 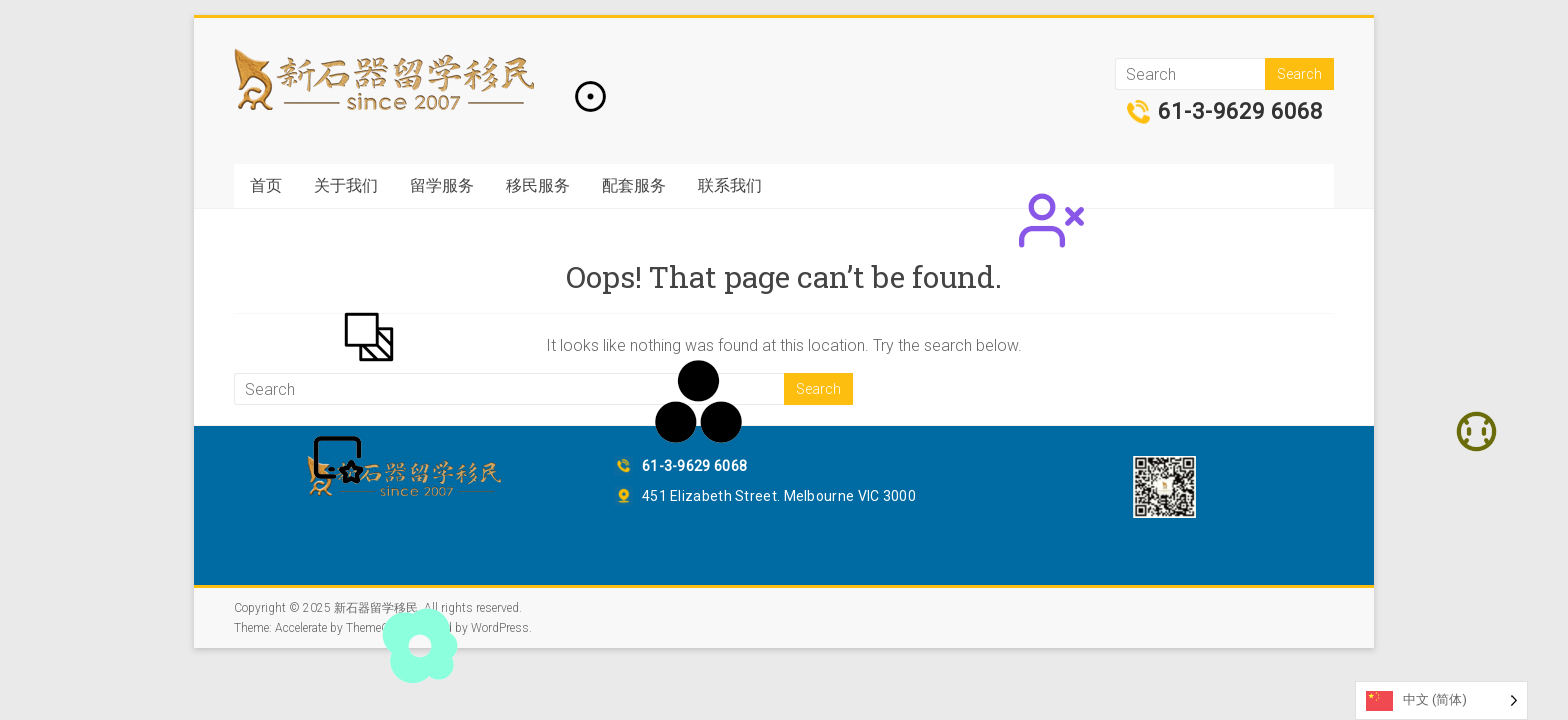 What do you see at coordinates (1051, 220) in the screenshot?
I see `remove a user from your contacts` at bounding box center [1051, 220].